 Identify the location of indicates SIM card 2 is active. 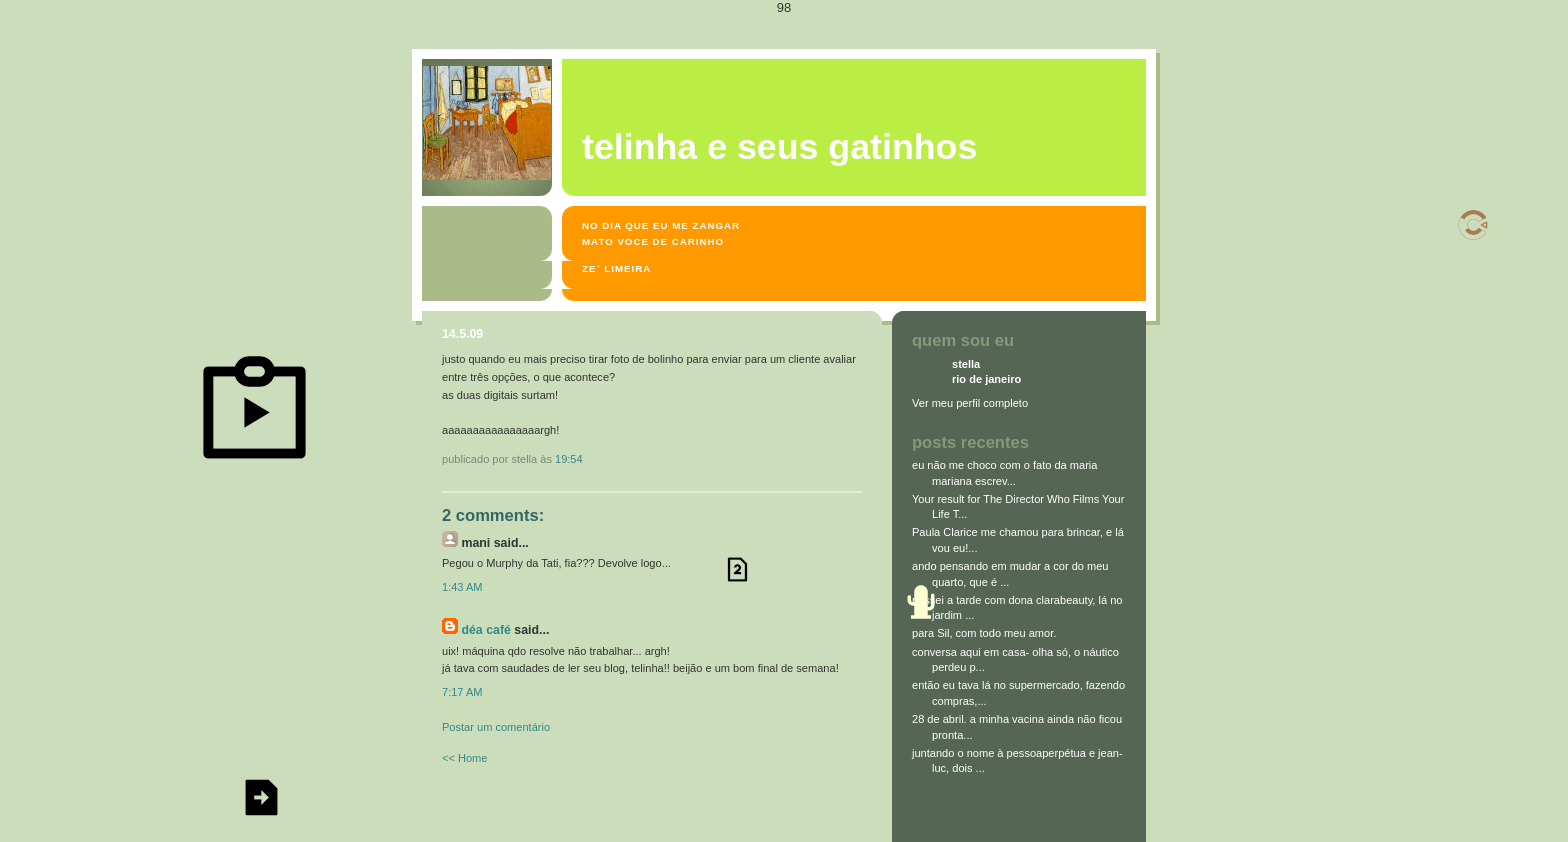
(737, 569).